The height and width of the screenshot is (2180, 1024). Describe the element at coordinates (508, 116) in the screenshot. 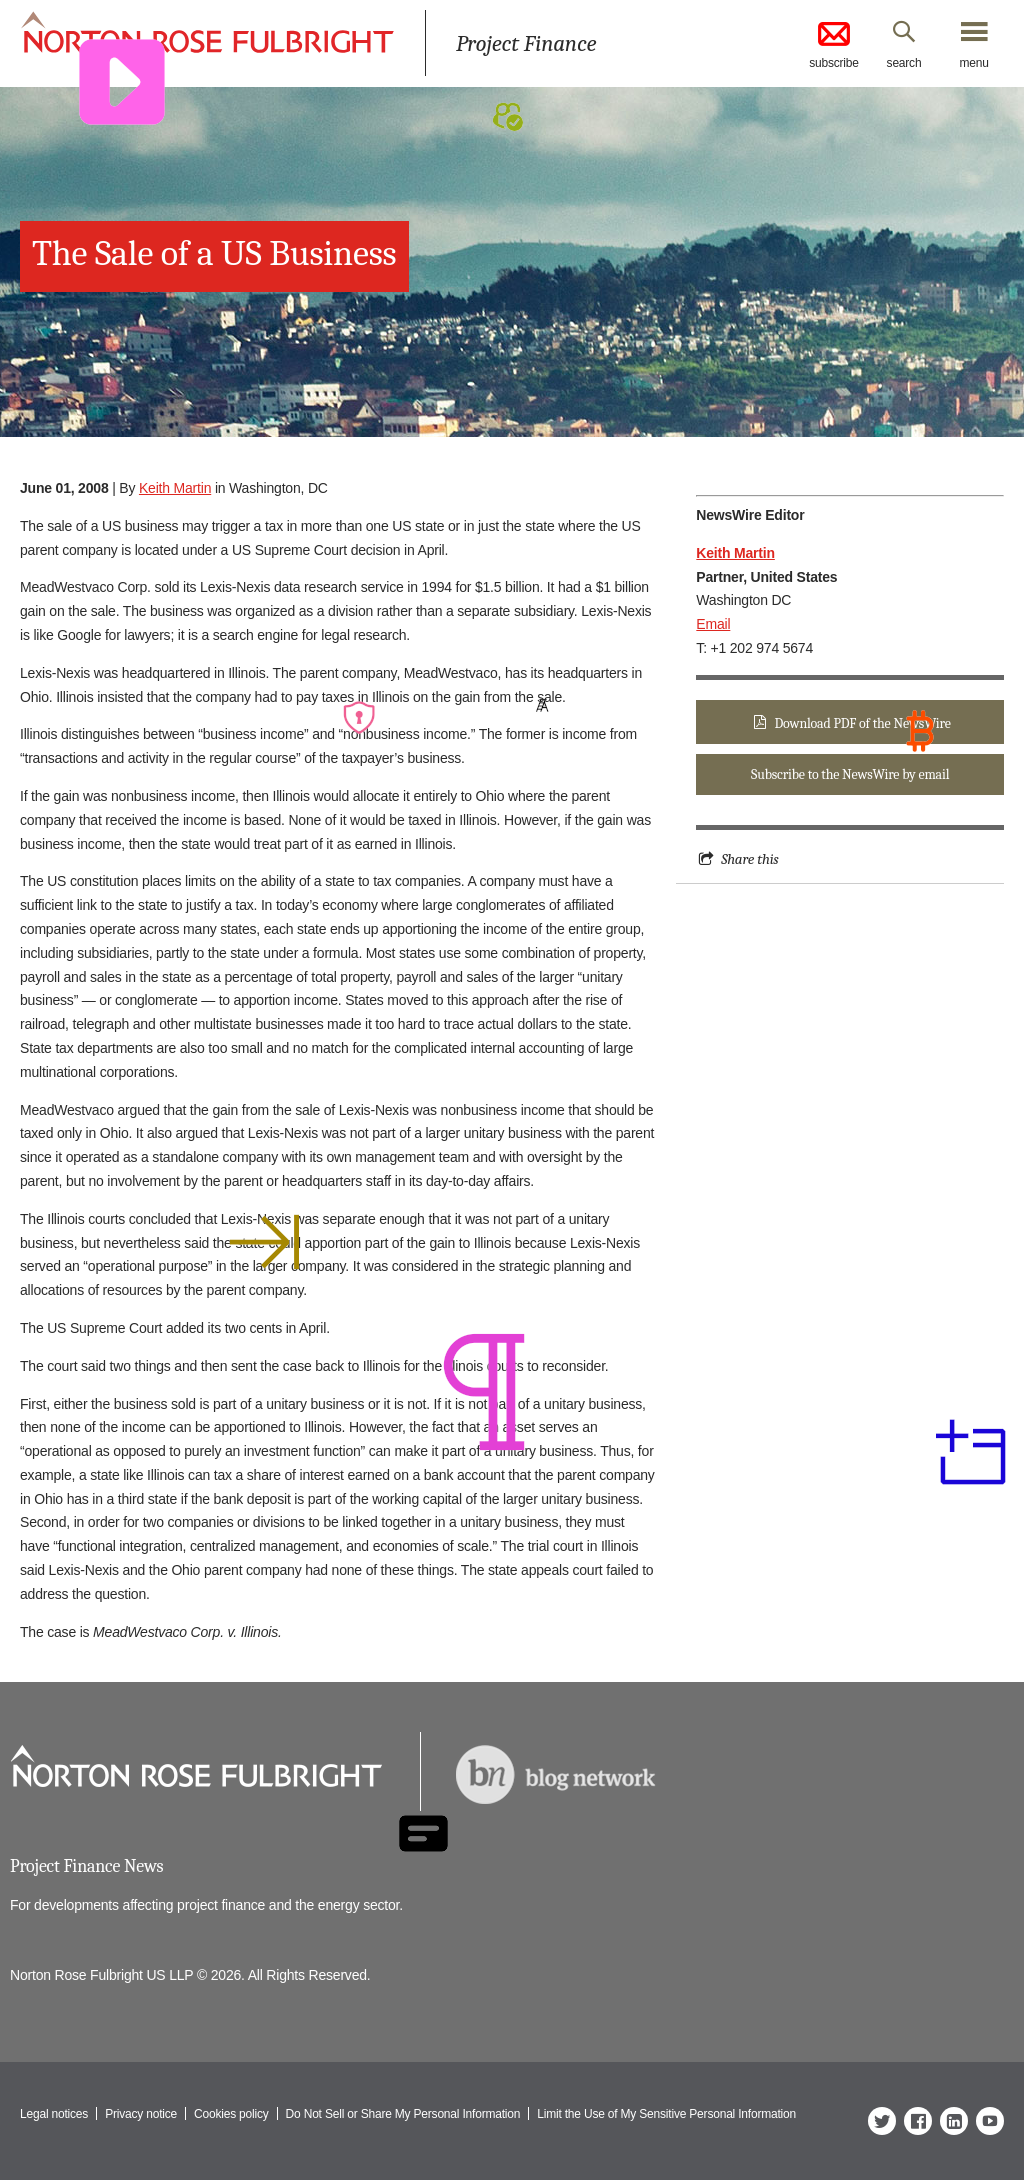

I see `github copilot connection successful` at that location.